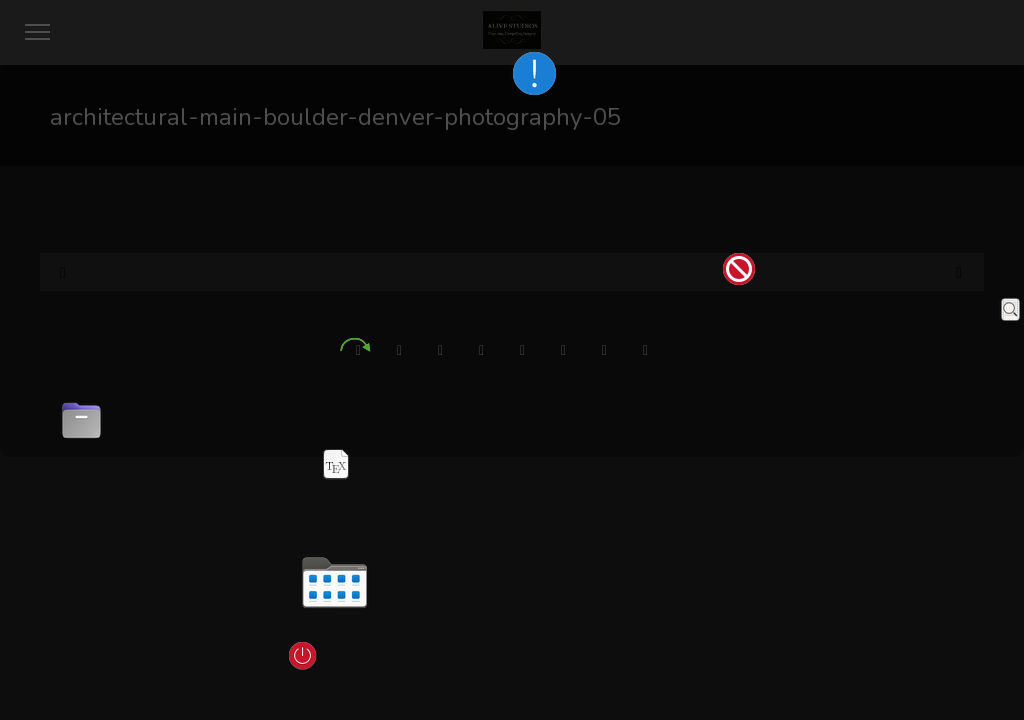 The image size is (1024, 720). Describe the element at coordinates (81, 420) in the screenshot. I see `open the file manager application` at that location.